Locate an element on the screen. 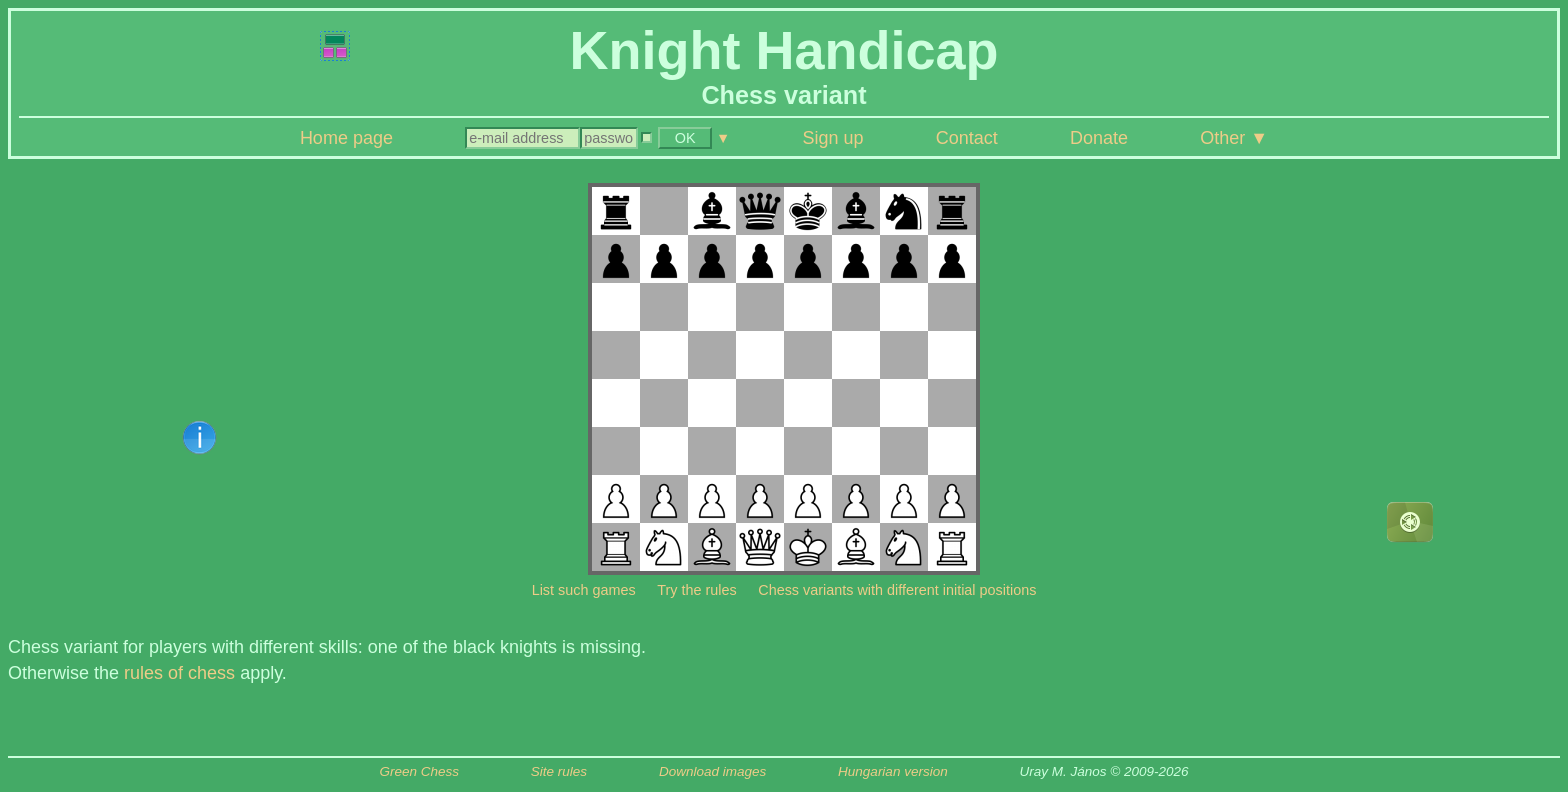 This screenshot has height=792, width=1568. access the desktop folder is located at coordinates (1410, 521).